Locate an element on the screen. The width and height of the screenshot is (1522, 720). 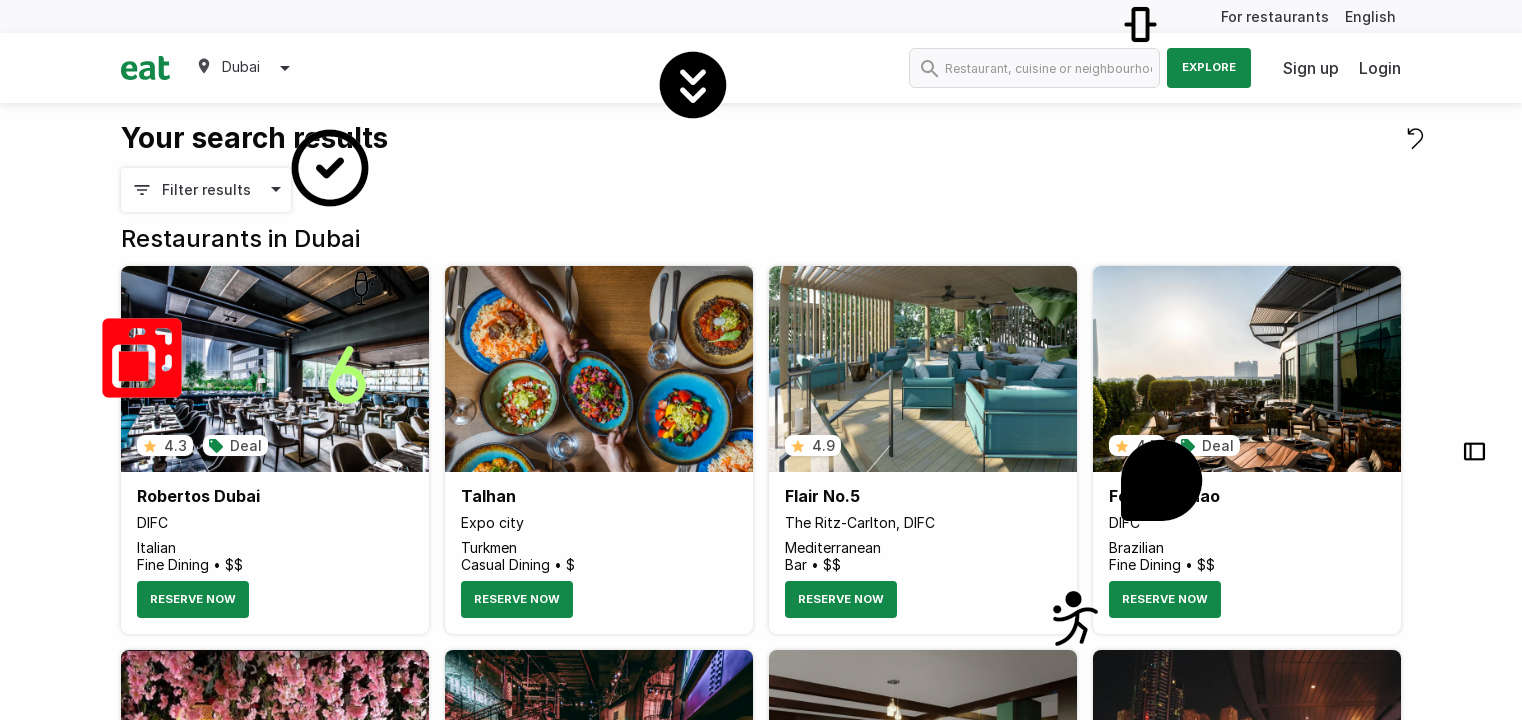
celebrate an achievement or milestone is located at coordinates (362, 288).